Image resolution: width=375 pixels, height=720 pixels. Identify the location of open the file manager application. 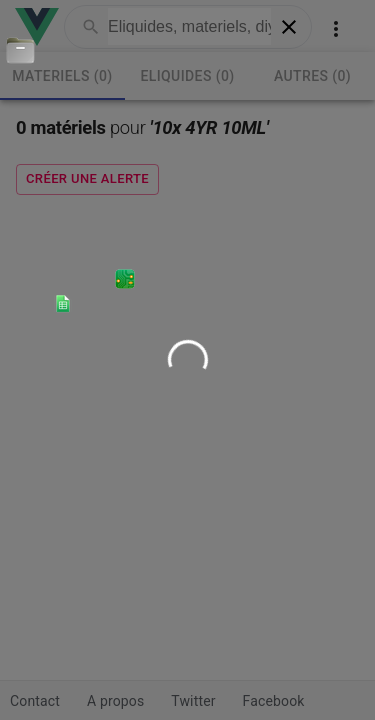
(20, 50).